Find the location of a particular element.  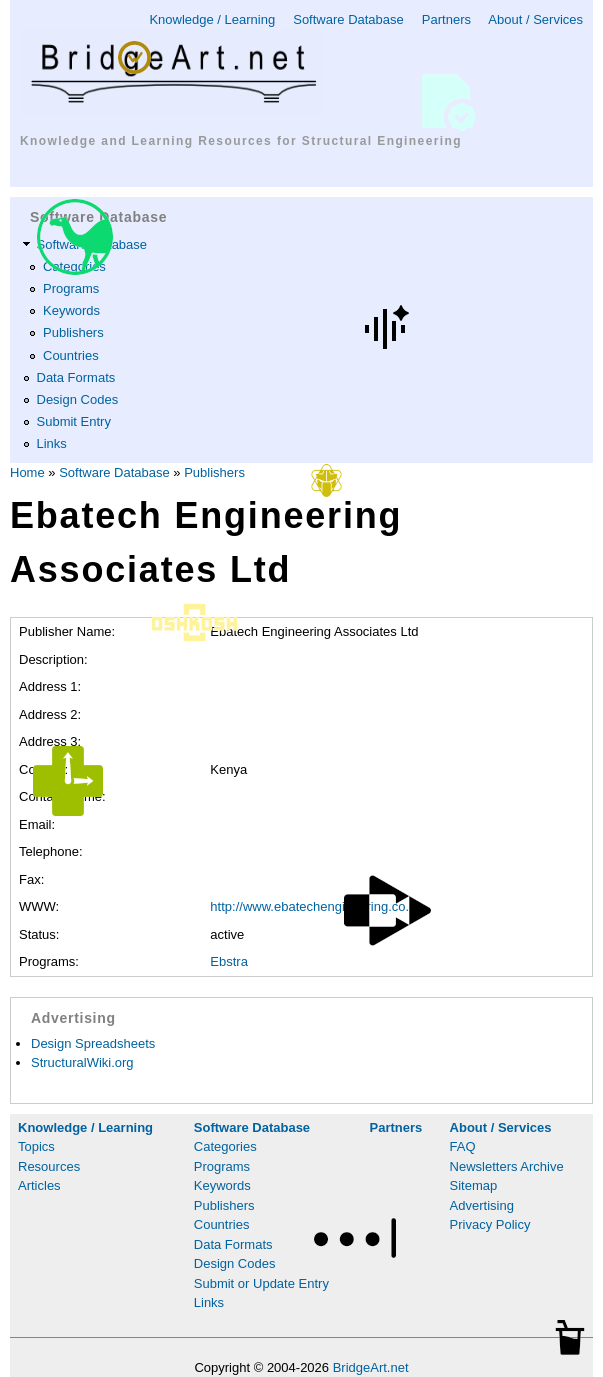

open lastpass password manager is located at coordinates (355, 1238).